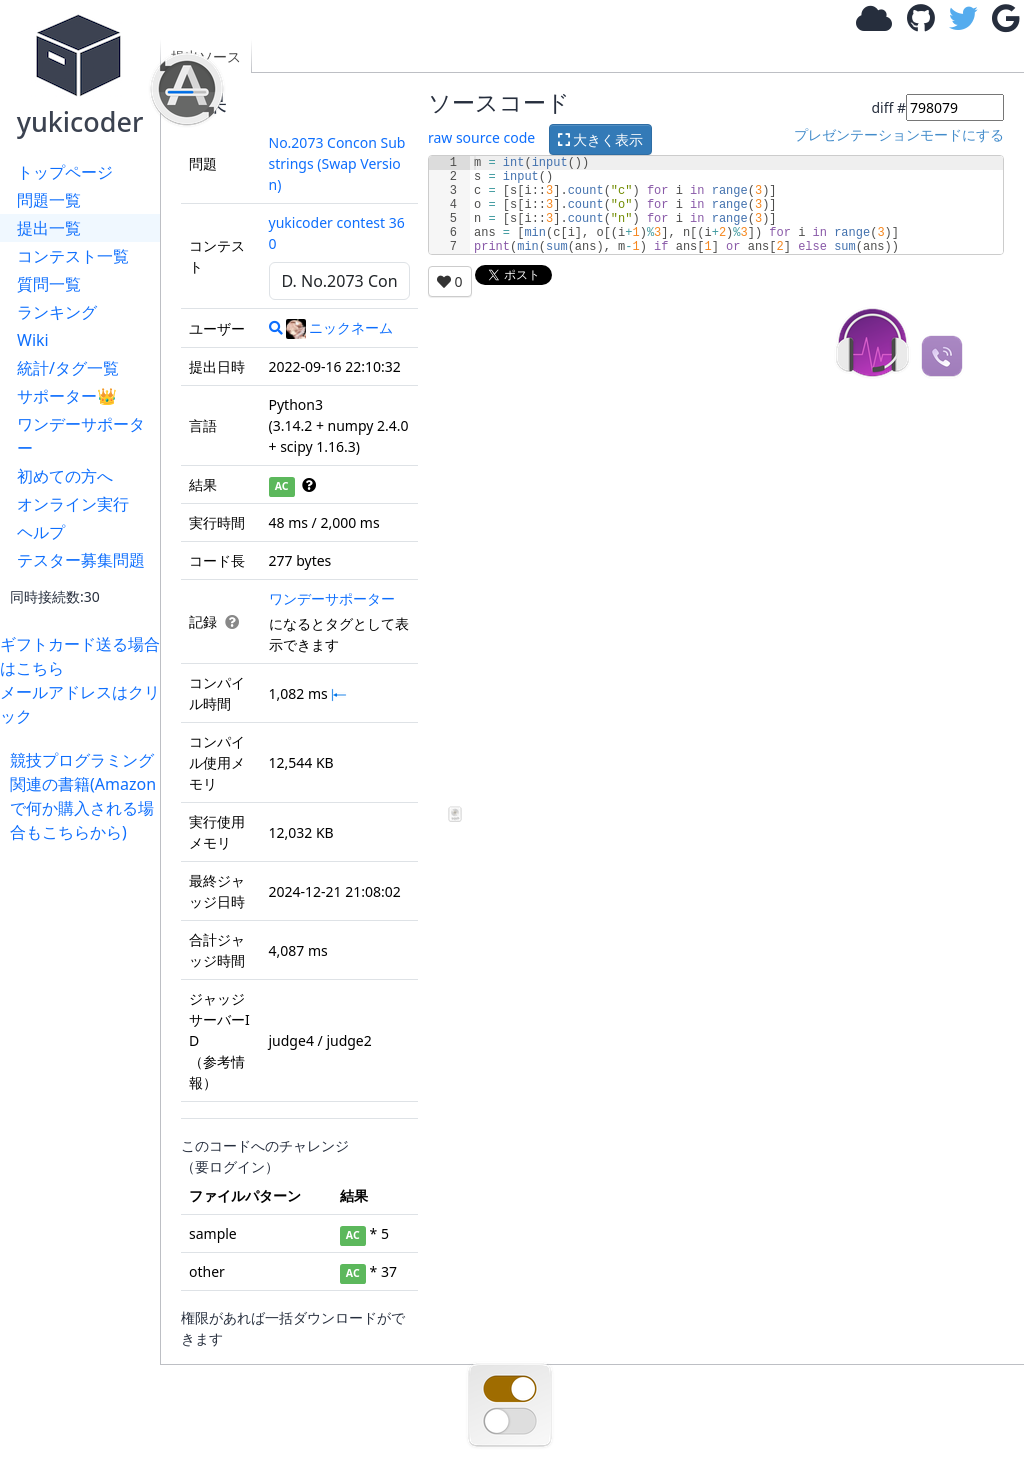 This screenshot has width=1024, height=1465. I want to click on open system settings or preferences, so click(510, 1405).